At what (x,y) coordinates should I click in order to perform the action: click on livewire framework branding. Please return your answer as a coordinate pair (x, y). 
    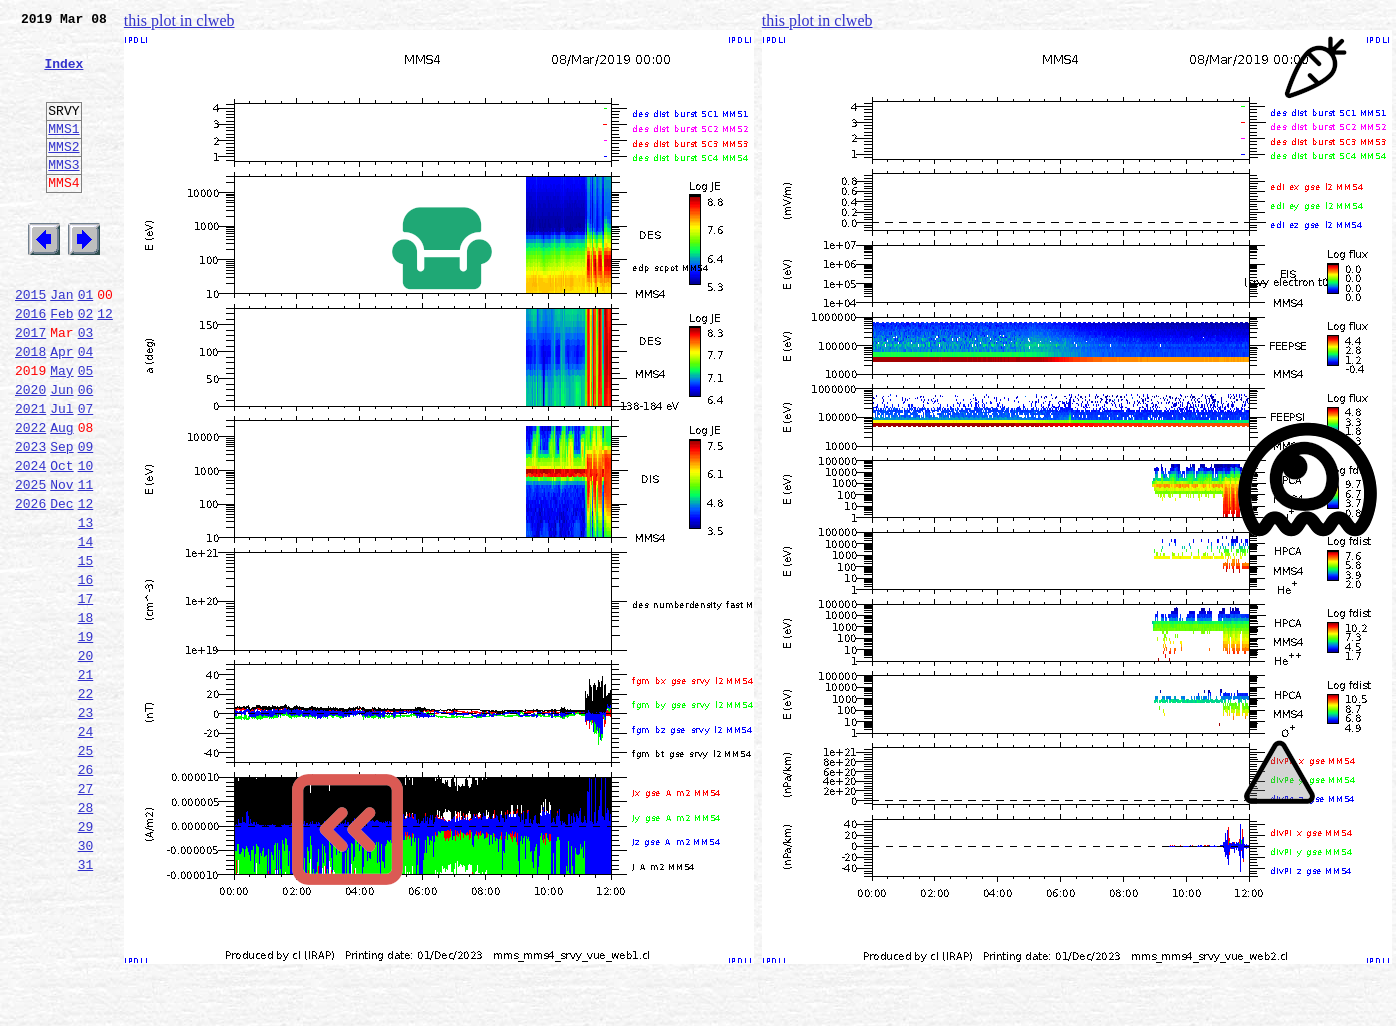
    Looking at the image, I should click on (1307, 479).